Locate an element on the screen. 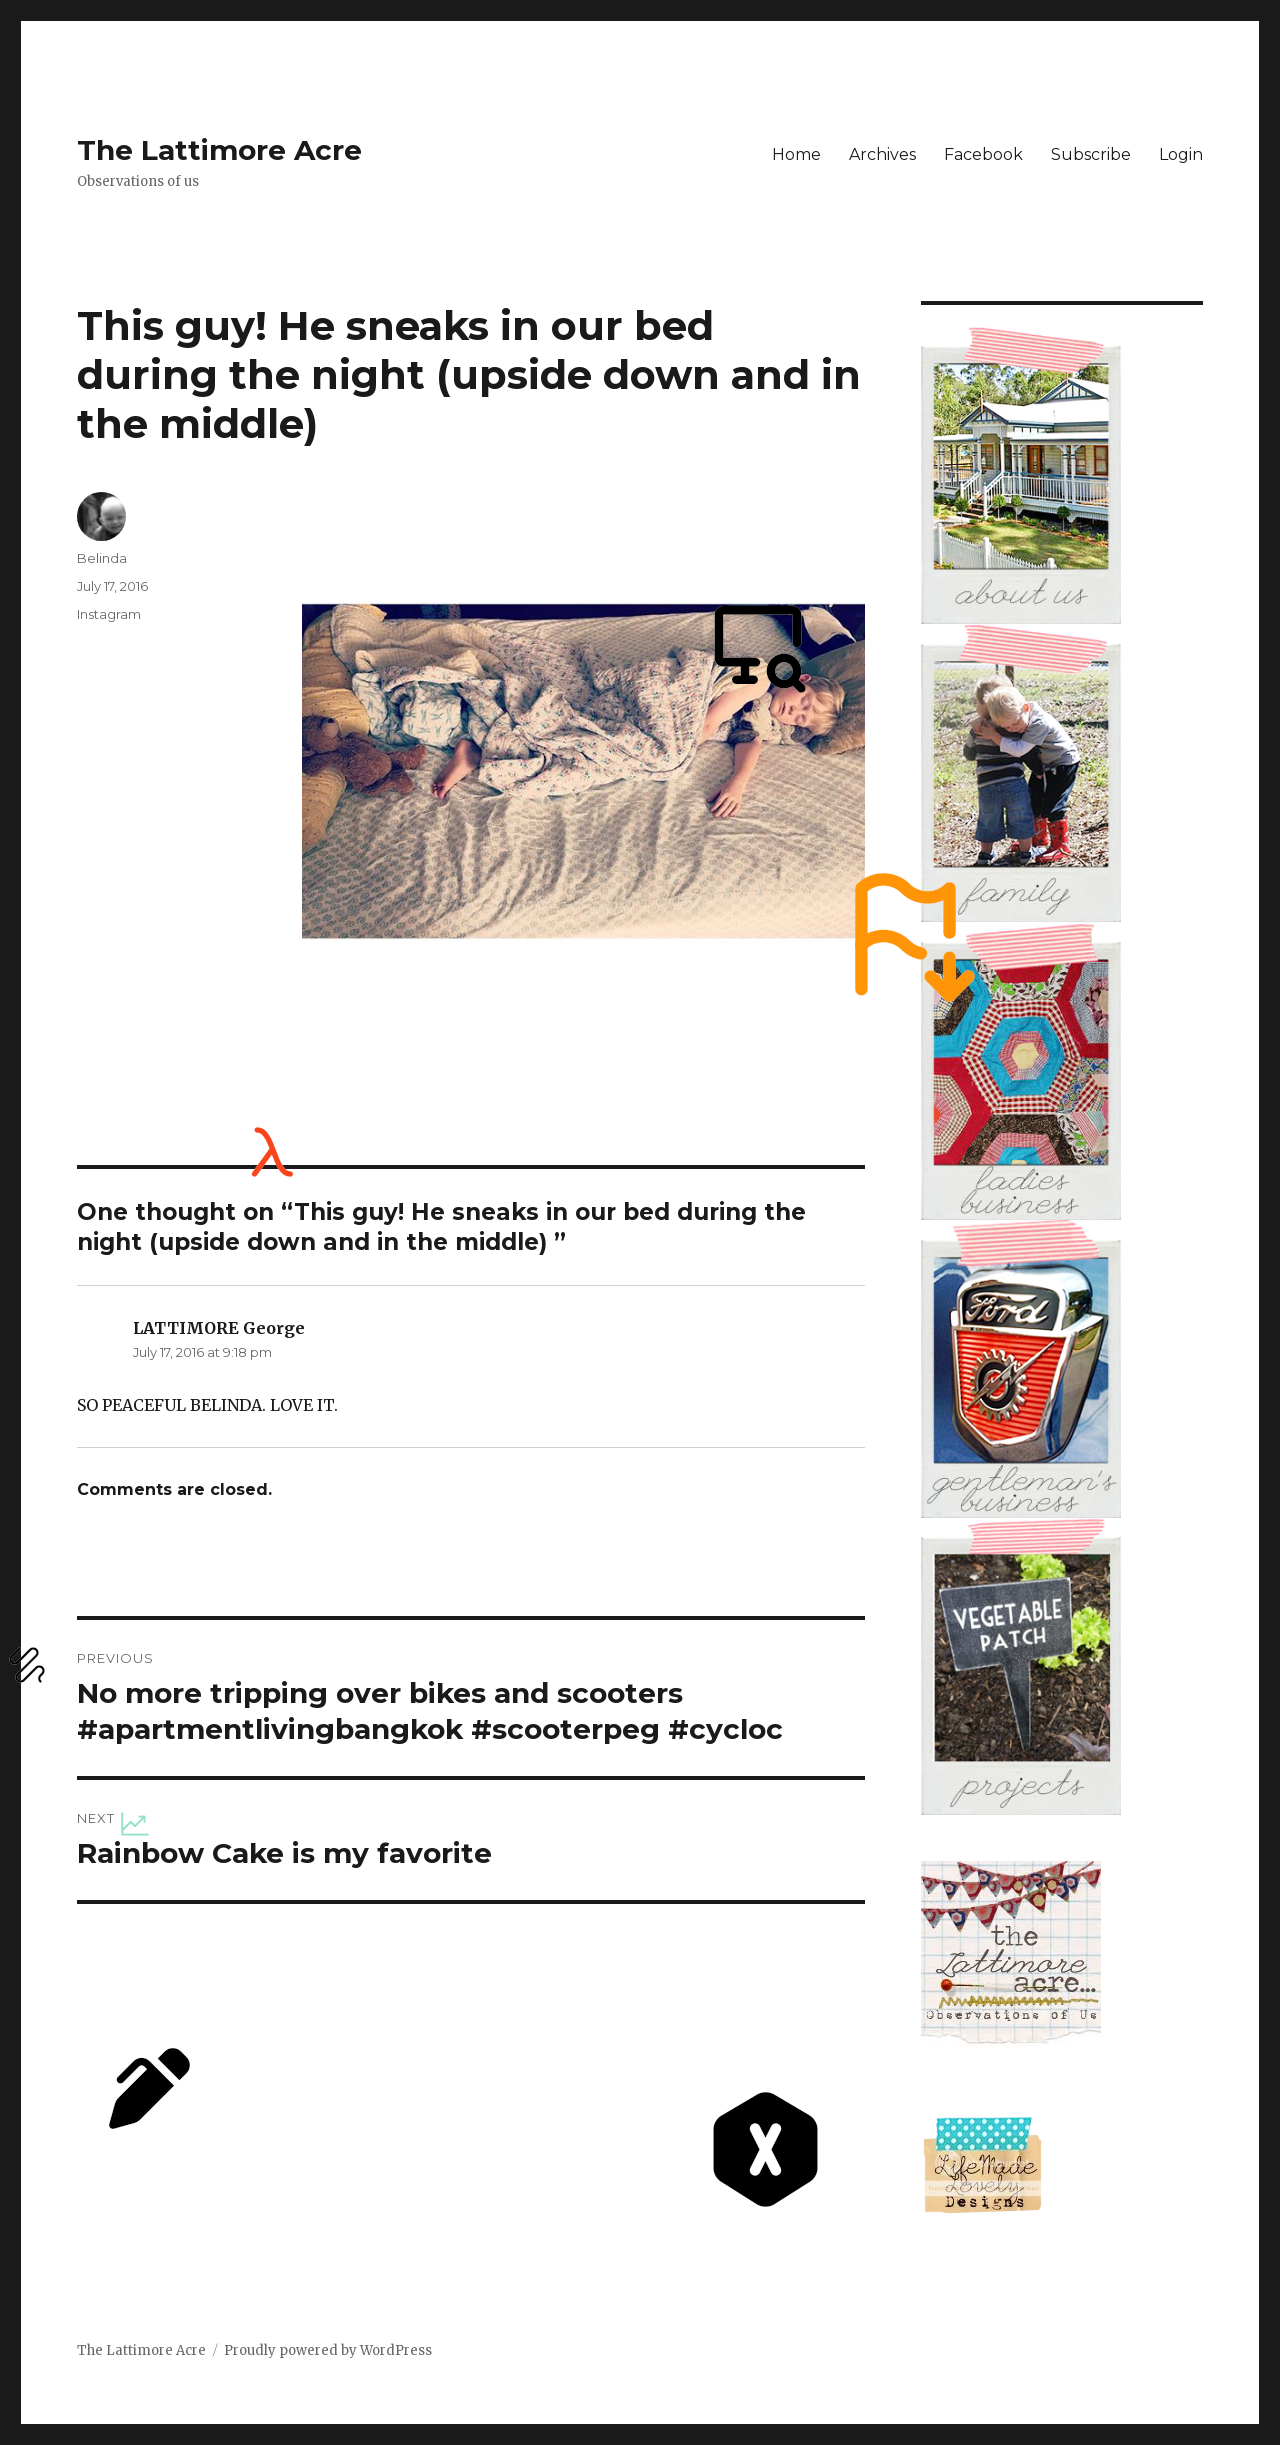  view analytics or performance trends is located at coordinates (135, 1824).